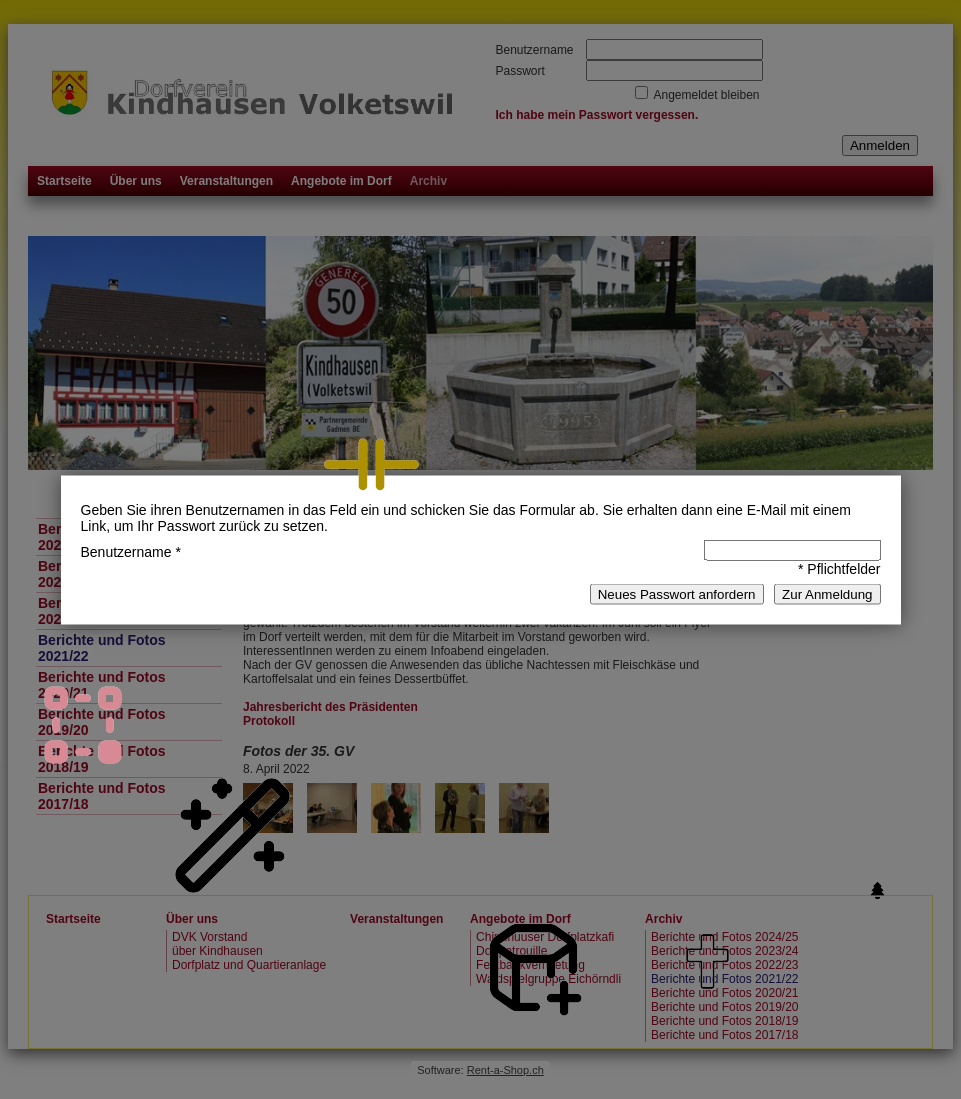 This screenshot has width=961, height=1099. What do you see at coordinates (533, 967) in the screenshot?
I see `add a new 3D object or shape` at bounding box center [533, 967].